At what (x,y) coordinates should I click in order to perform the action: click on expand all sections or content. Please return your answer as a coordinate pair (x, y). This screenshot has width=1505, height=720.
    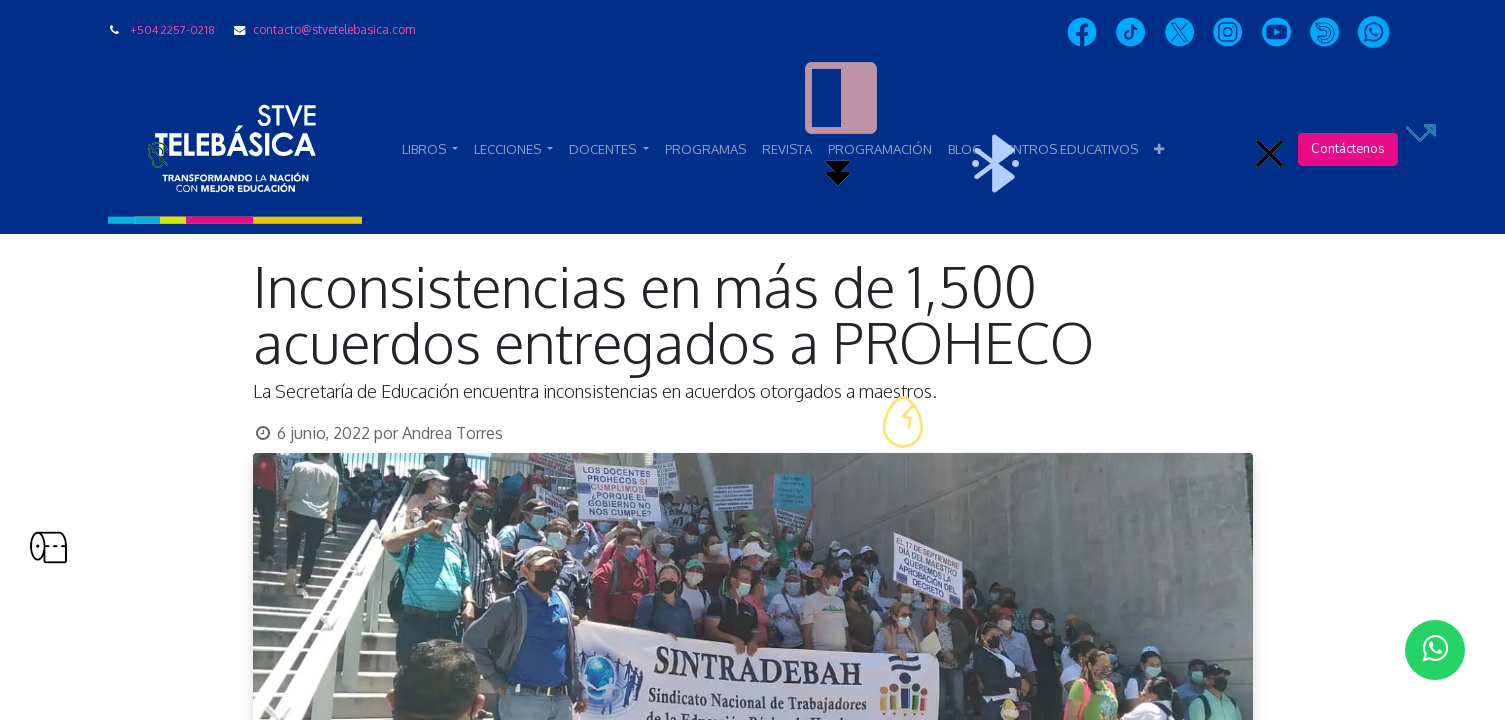
    Looking at the image, I should click on (838, 172).